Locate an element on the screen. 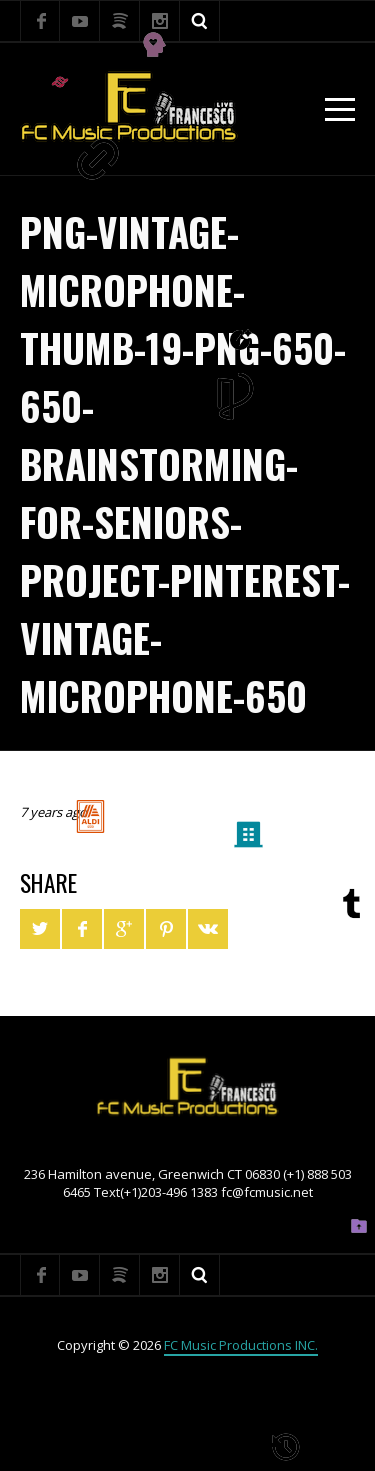 This screenshot has height=1471, width=375. open Progate coding learning platform is located at coordinates (235, 396).